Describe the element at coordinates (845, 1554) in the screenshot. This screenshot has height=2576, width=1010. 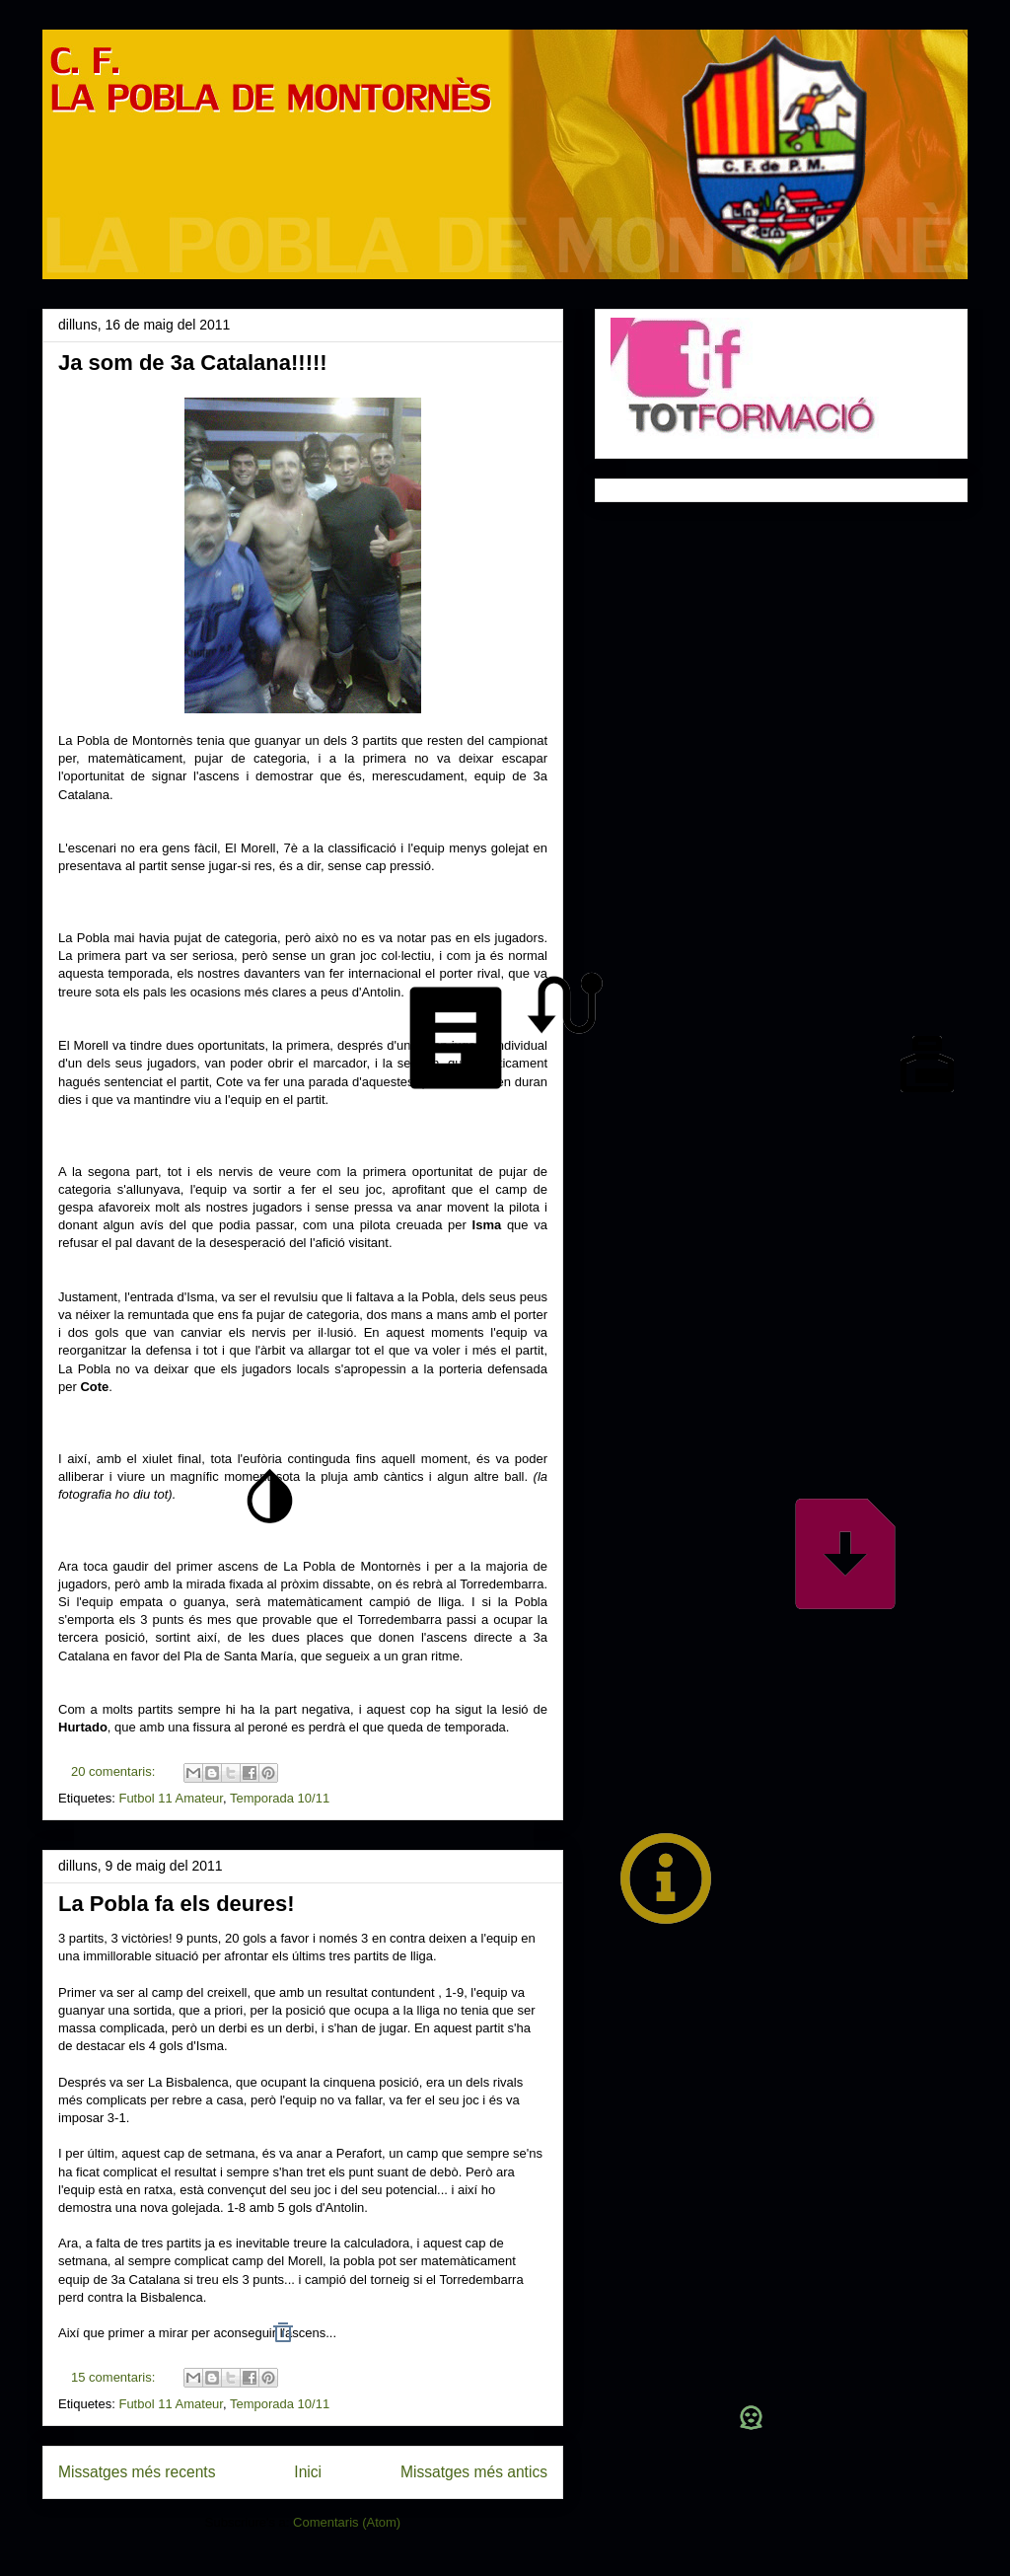
I see `download this file` at that location.